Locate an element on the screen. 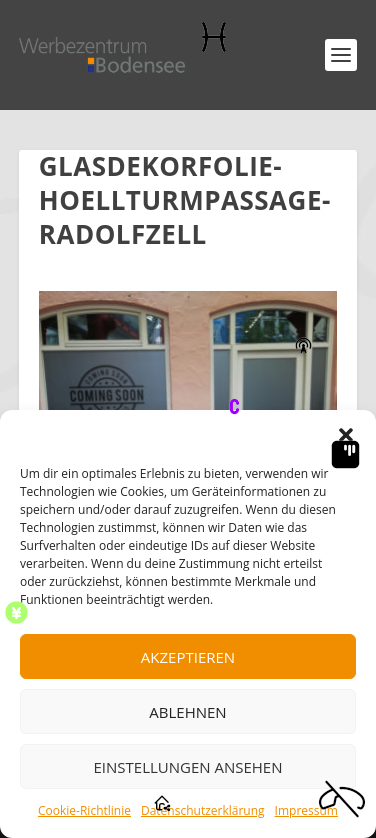  align content to top-right corner is located at coordinates (345, 454).